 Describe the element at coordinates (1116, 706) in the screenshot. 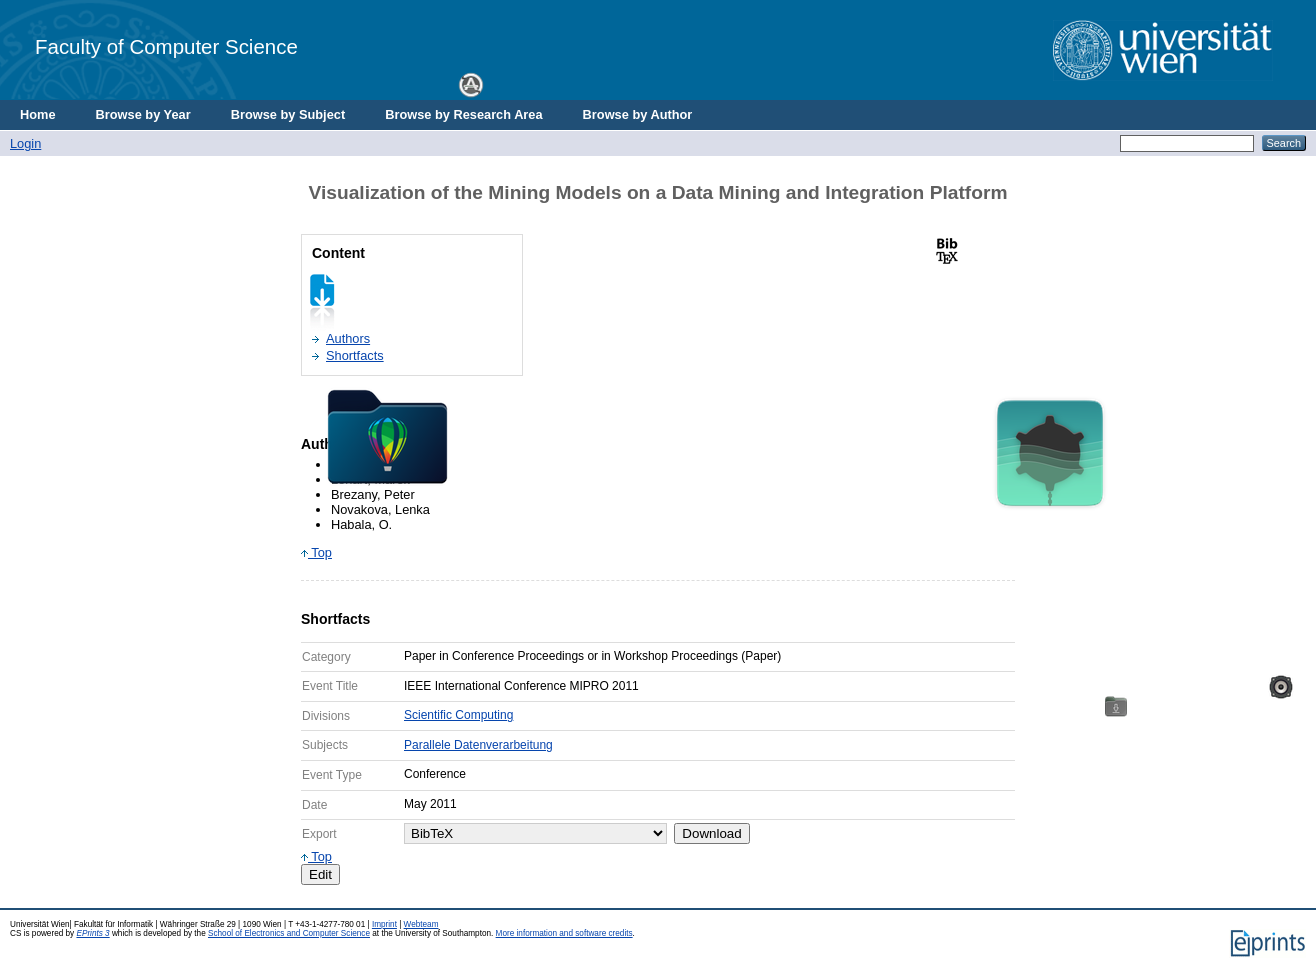

I see `open your downloads folder` at that location.